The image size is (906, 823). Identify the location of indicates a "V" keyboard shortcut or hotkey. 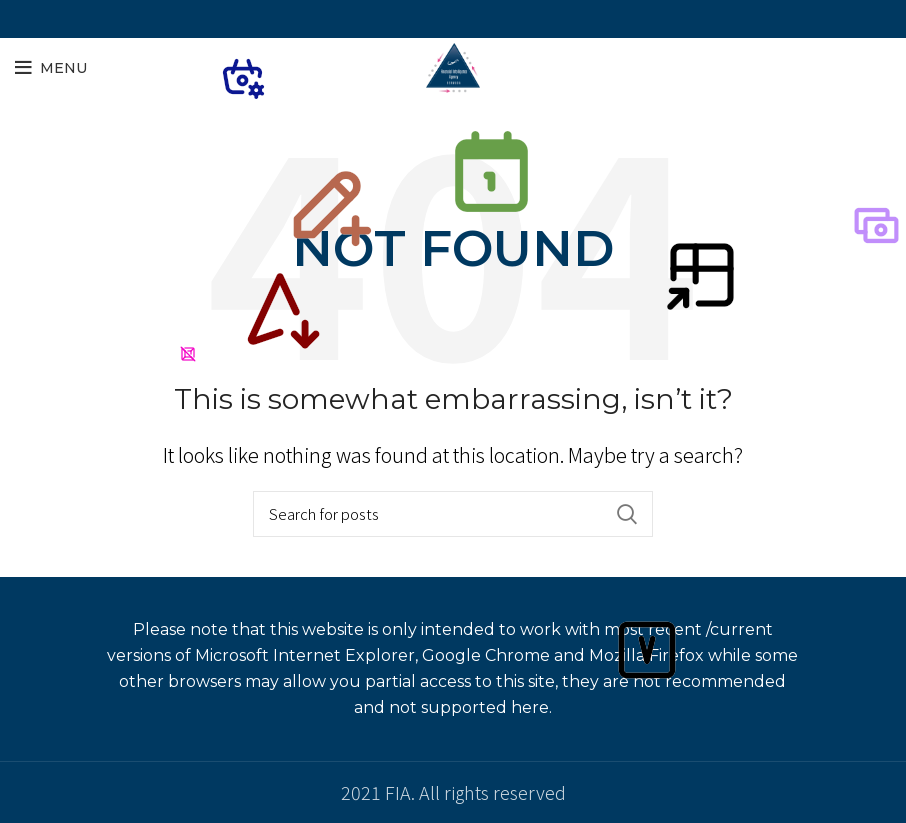
(647, 650).